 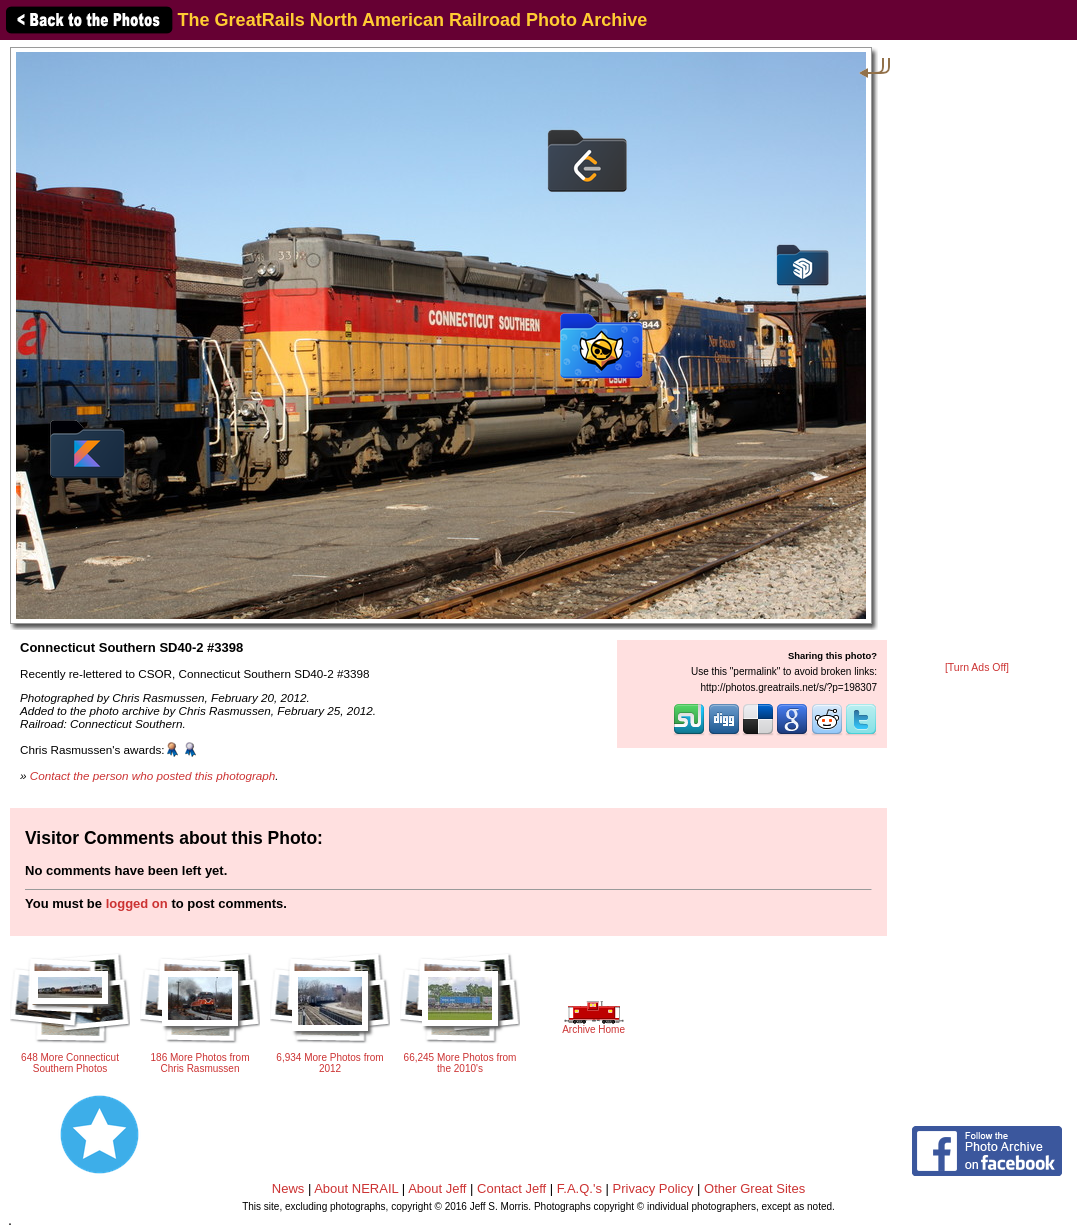 What do you see at coordinates (874, 66) in the screenshot?
I see `reply to all recipients of an email` at bounding box center [874, 66].